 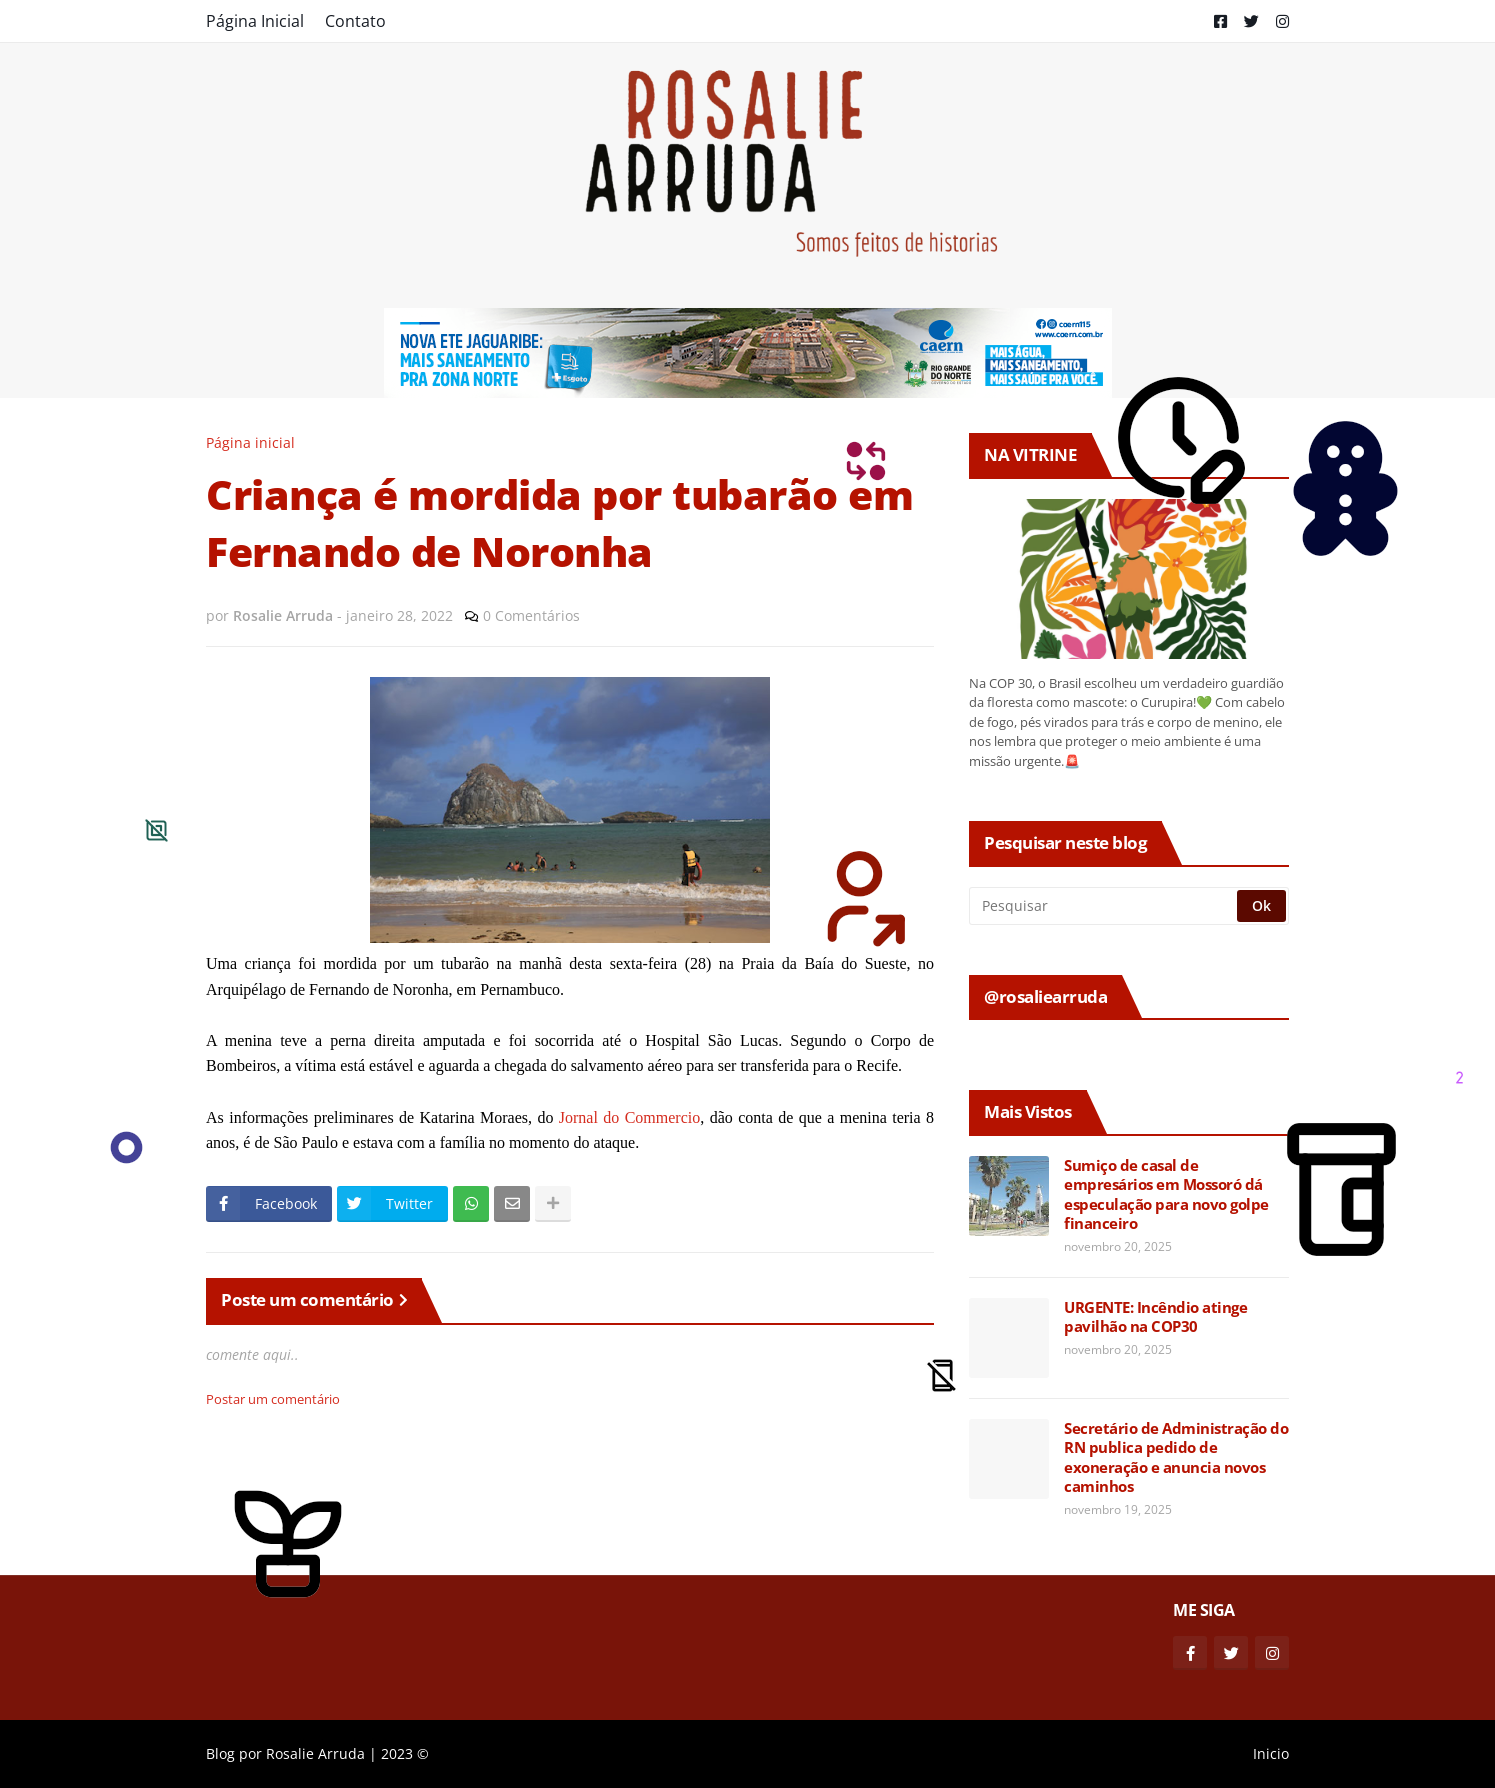 What do you see at coordinates (156, 830) in the screenshot?
I see `disable box model view` at bounding box center [156, 830].